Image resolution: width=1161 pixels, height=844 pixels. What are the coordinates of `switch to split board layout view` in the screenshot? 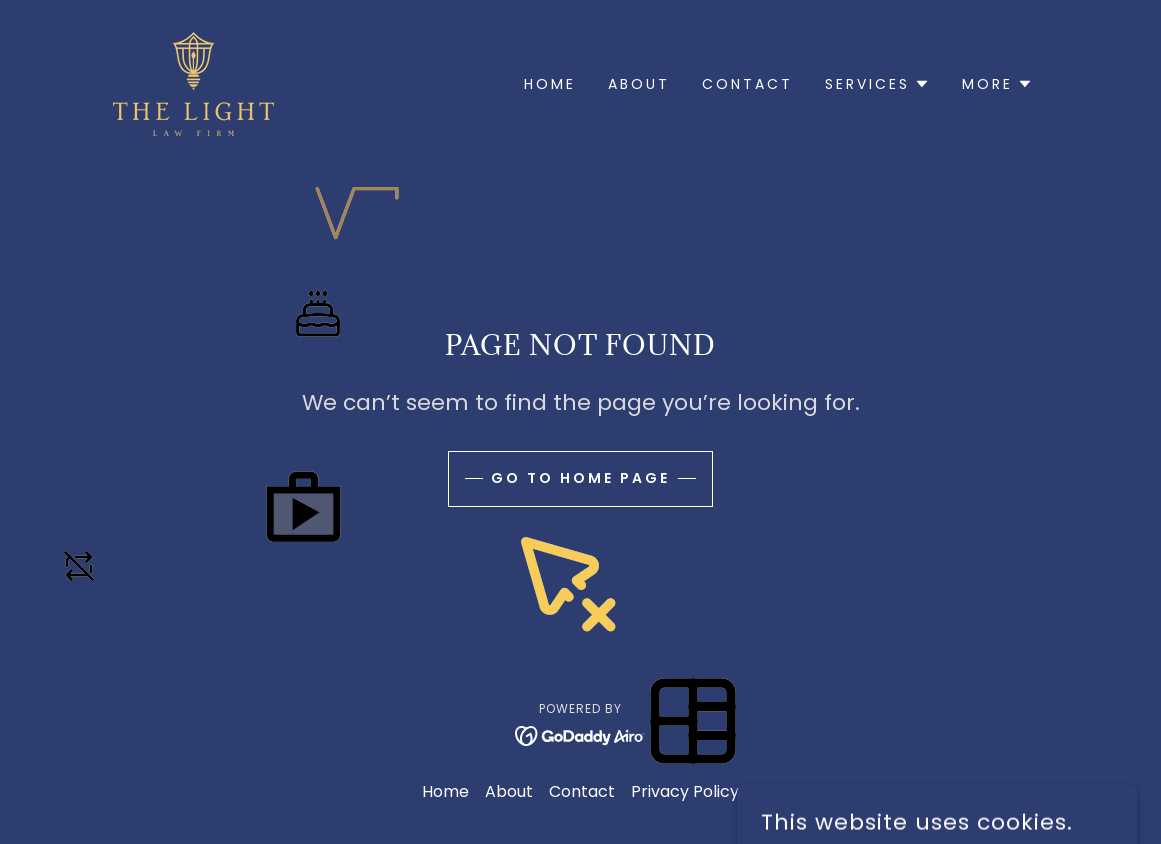 It's located at (693, 721).